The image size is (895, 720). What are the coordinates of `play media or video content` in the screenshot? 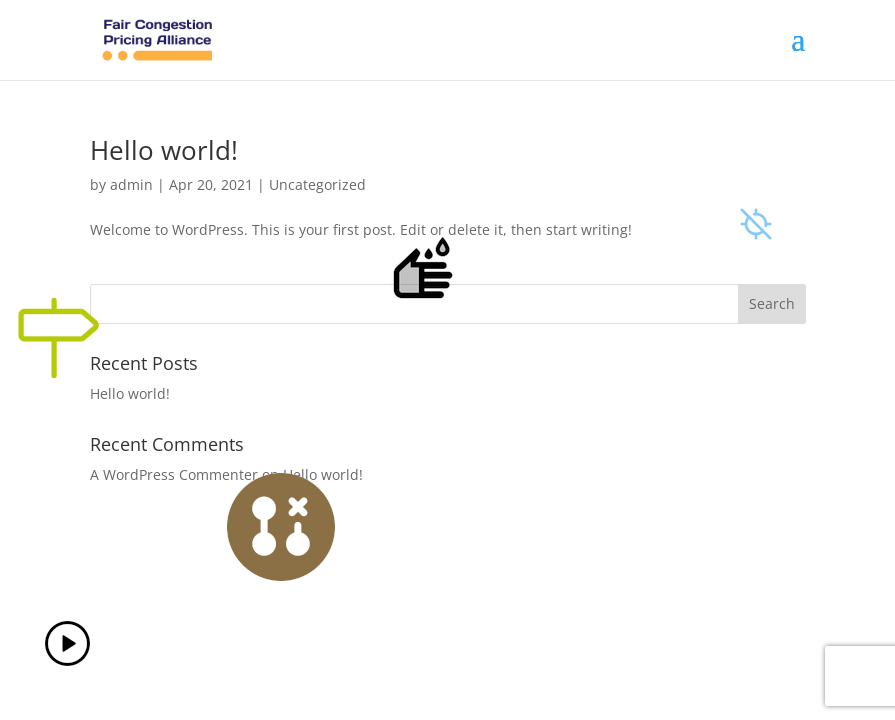 It's located at (67, 643).